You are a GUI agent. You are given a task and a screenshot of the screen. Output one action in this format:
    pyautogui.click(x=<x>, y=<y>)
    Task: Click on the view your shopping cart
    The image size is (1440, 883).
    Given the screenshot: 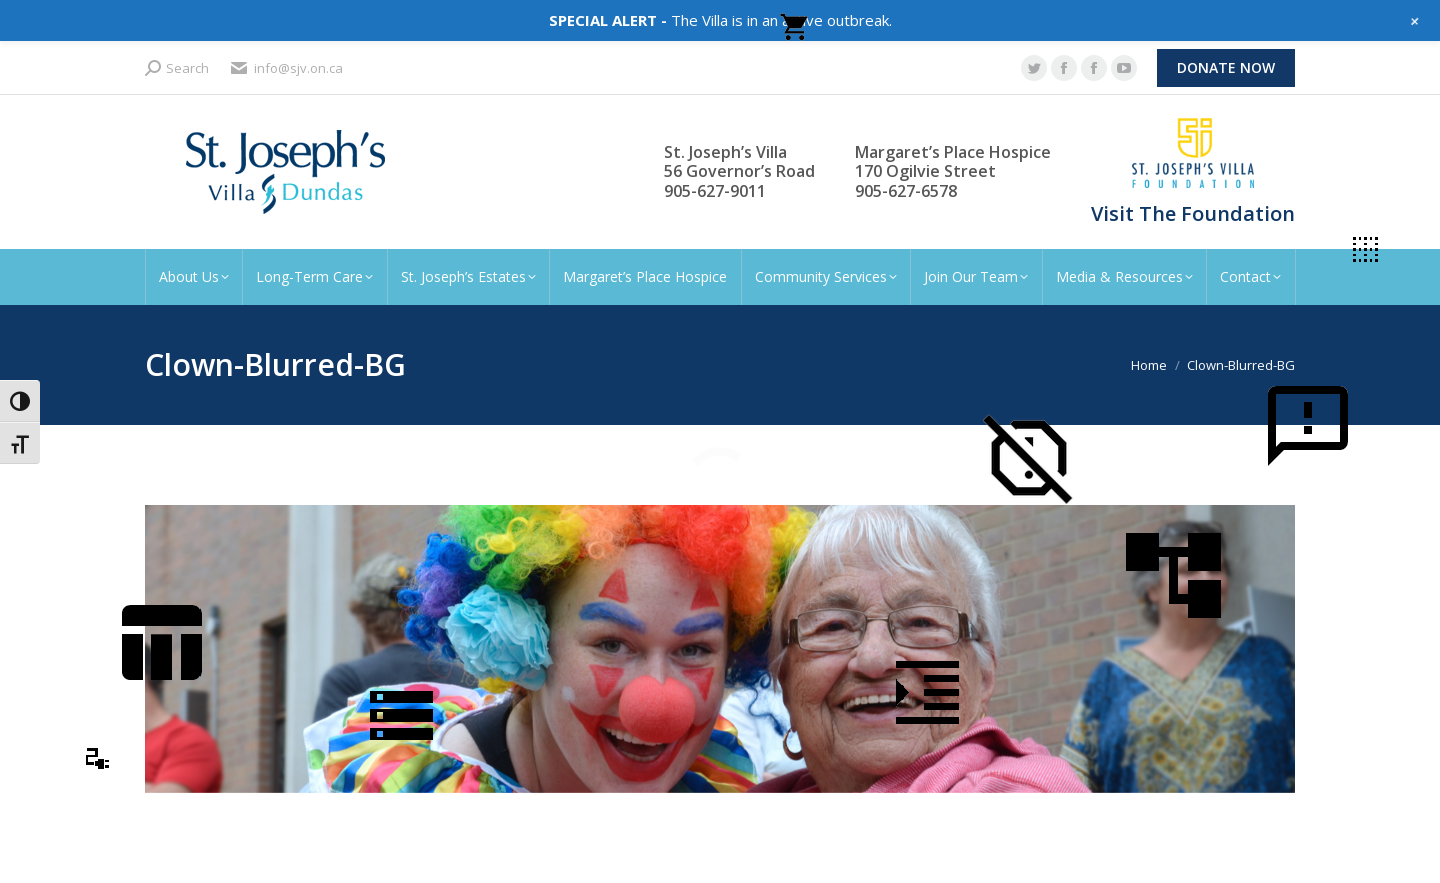 What is the action you would take?
    pyautogui.click(x=795, y=27)
    